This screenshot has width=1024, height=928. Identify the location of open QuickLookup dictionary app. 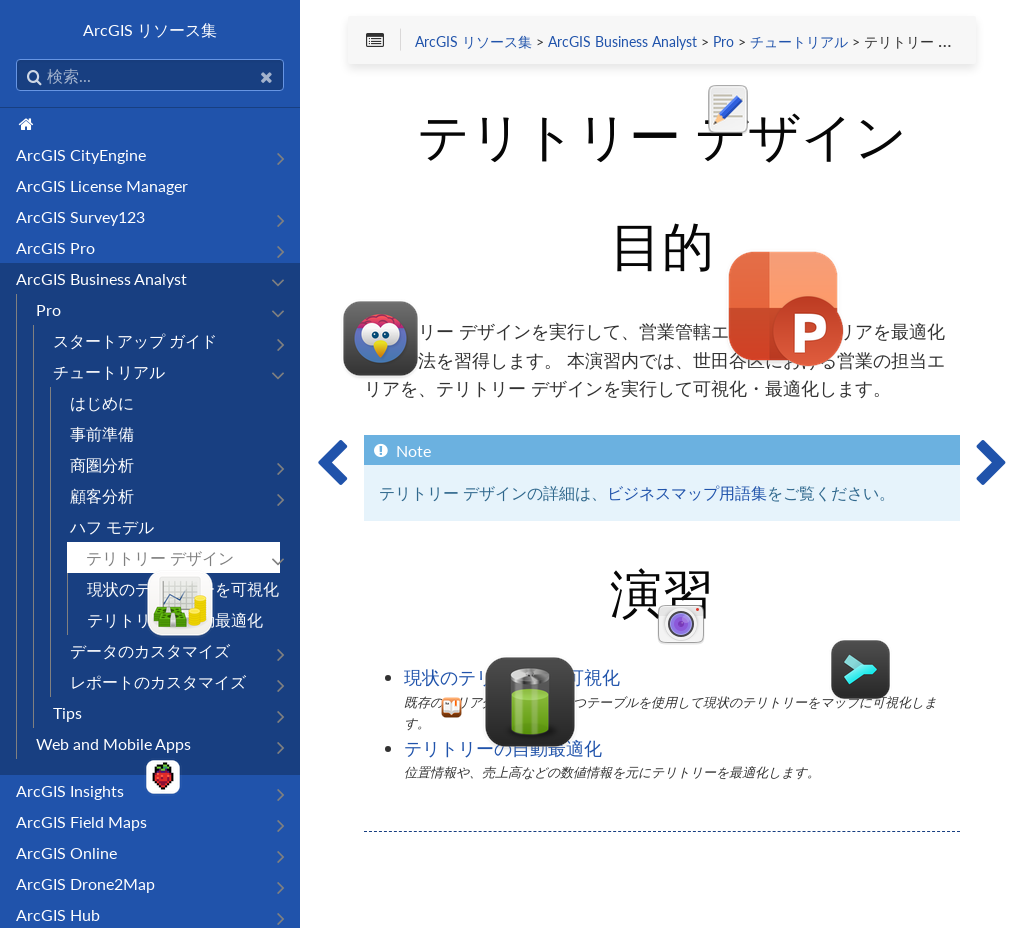
(451, 707).